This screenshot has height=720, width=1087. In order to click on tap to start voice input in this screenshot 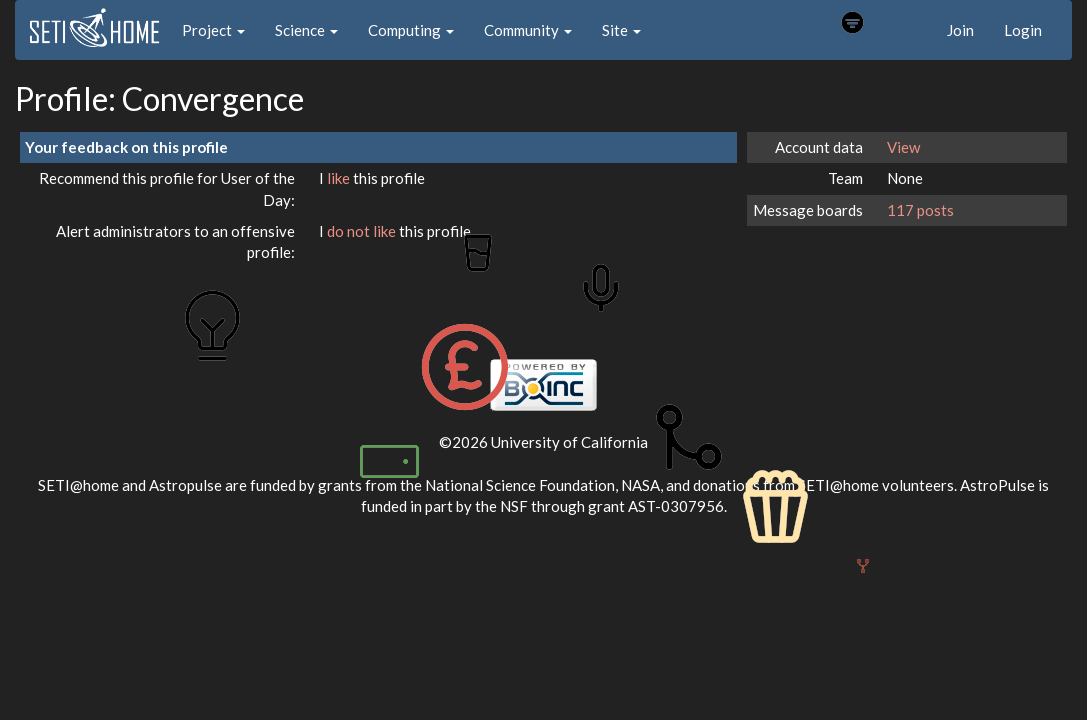, I will do `click(601, 288)`.